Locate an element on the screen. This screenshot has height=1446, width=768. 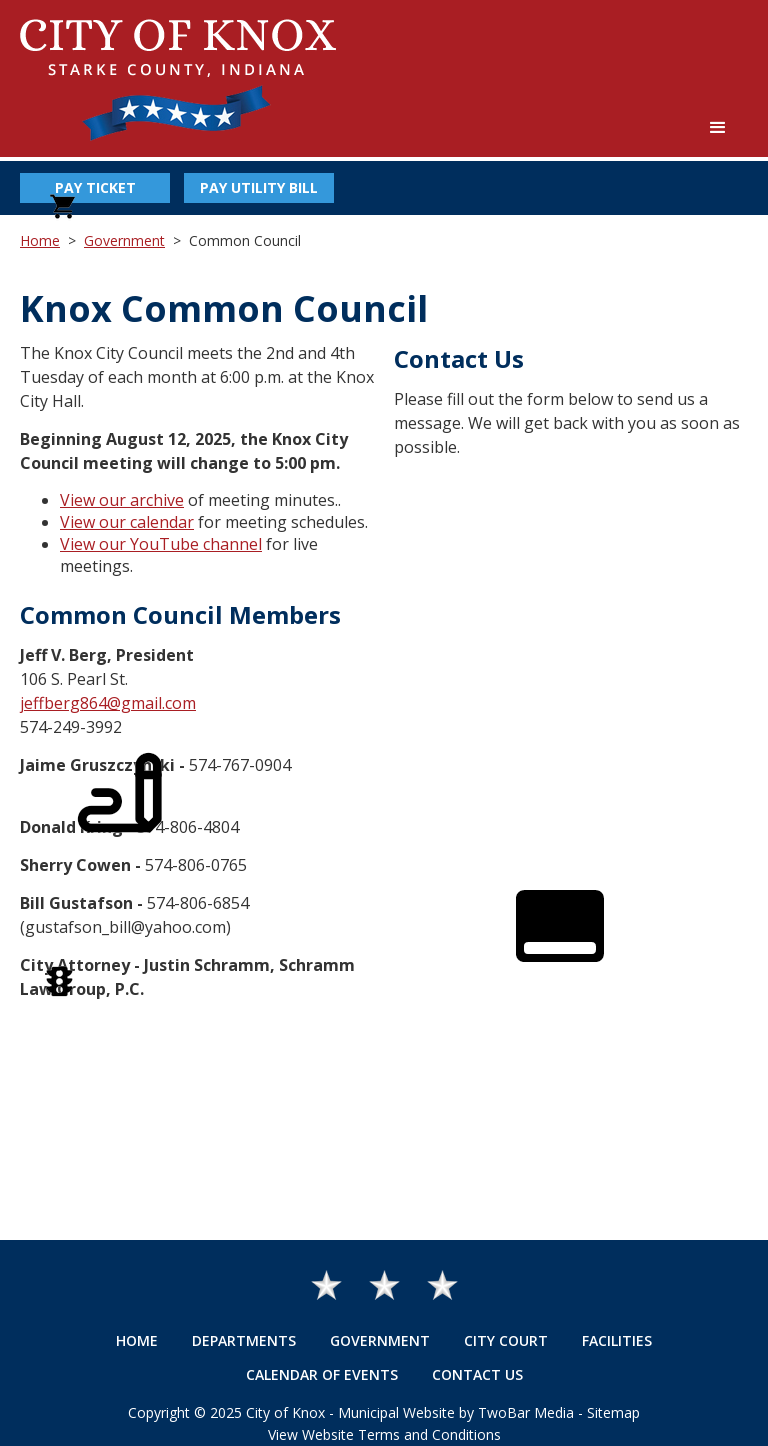
view traffic conditions on map is located at coordinates (59, 981).